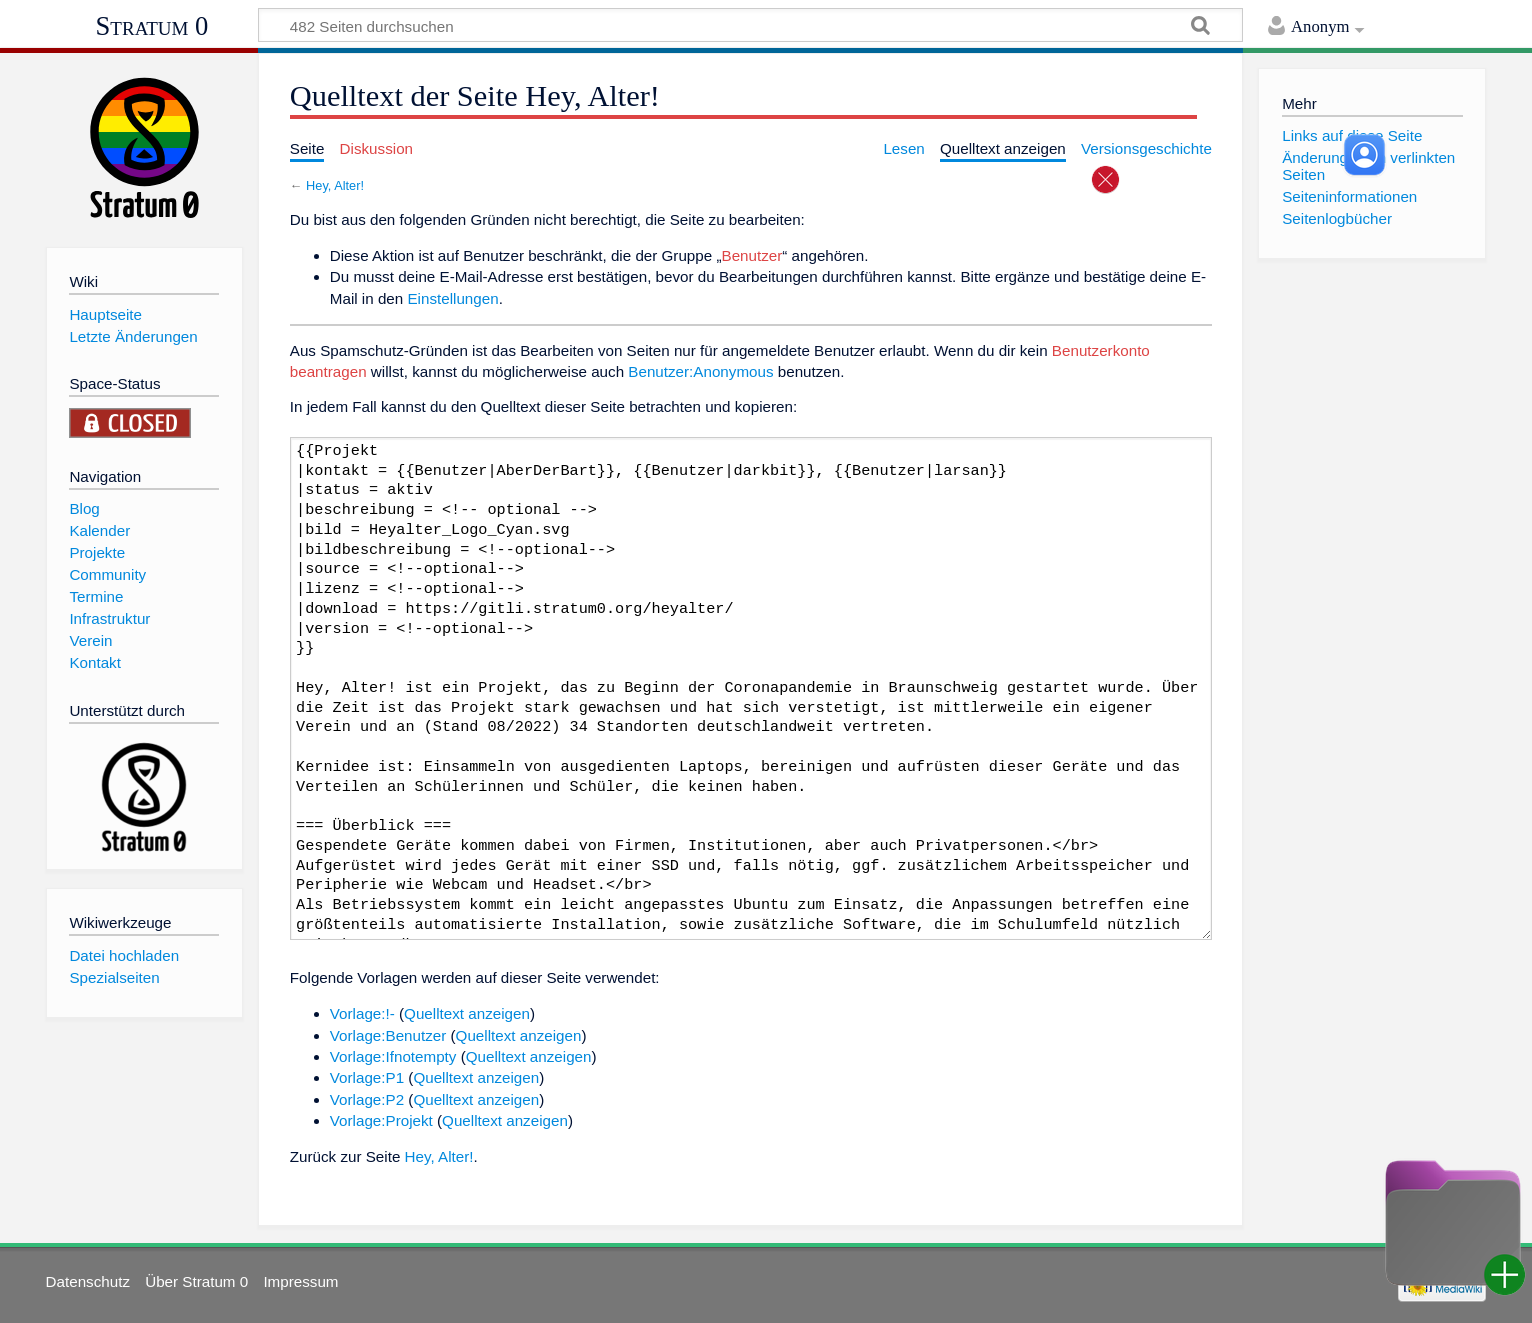 The height and width of the screenshot is (1323, 1532). Describe the element at coordinates (1453, 1223) in the screenshot. I see `create a new folder` at that location.